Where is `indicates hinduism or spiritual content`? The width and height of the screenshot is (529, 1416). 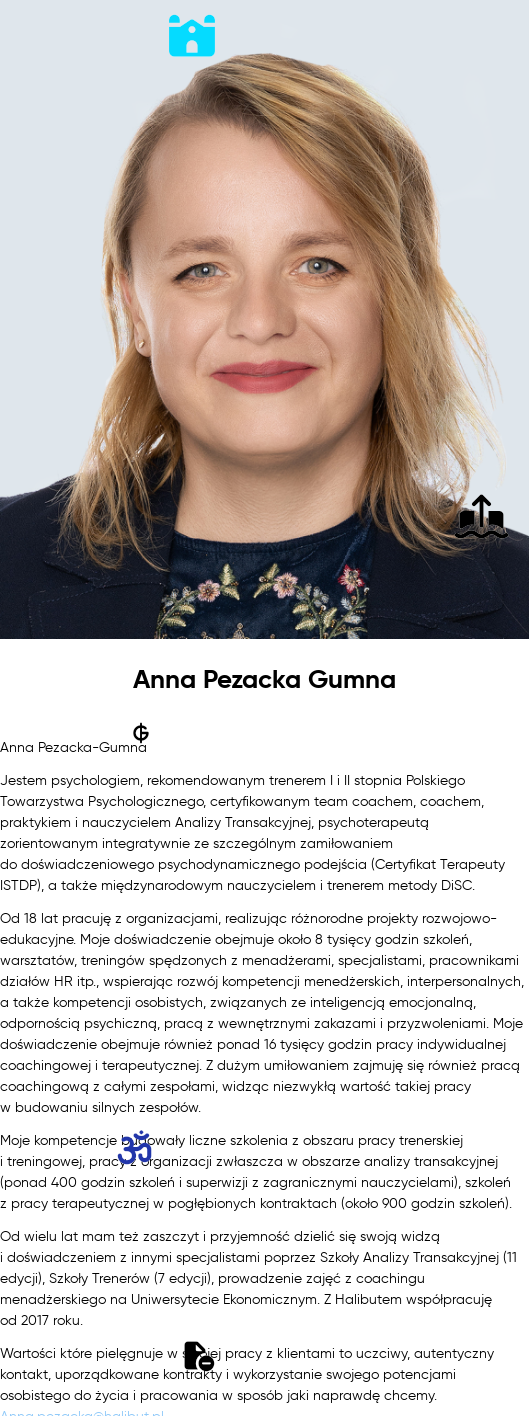 indicates hinduism or spiritual content is located at coordinates (134, 1147).